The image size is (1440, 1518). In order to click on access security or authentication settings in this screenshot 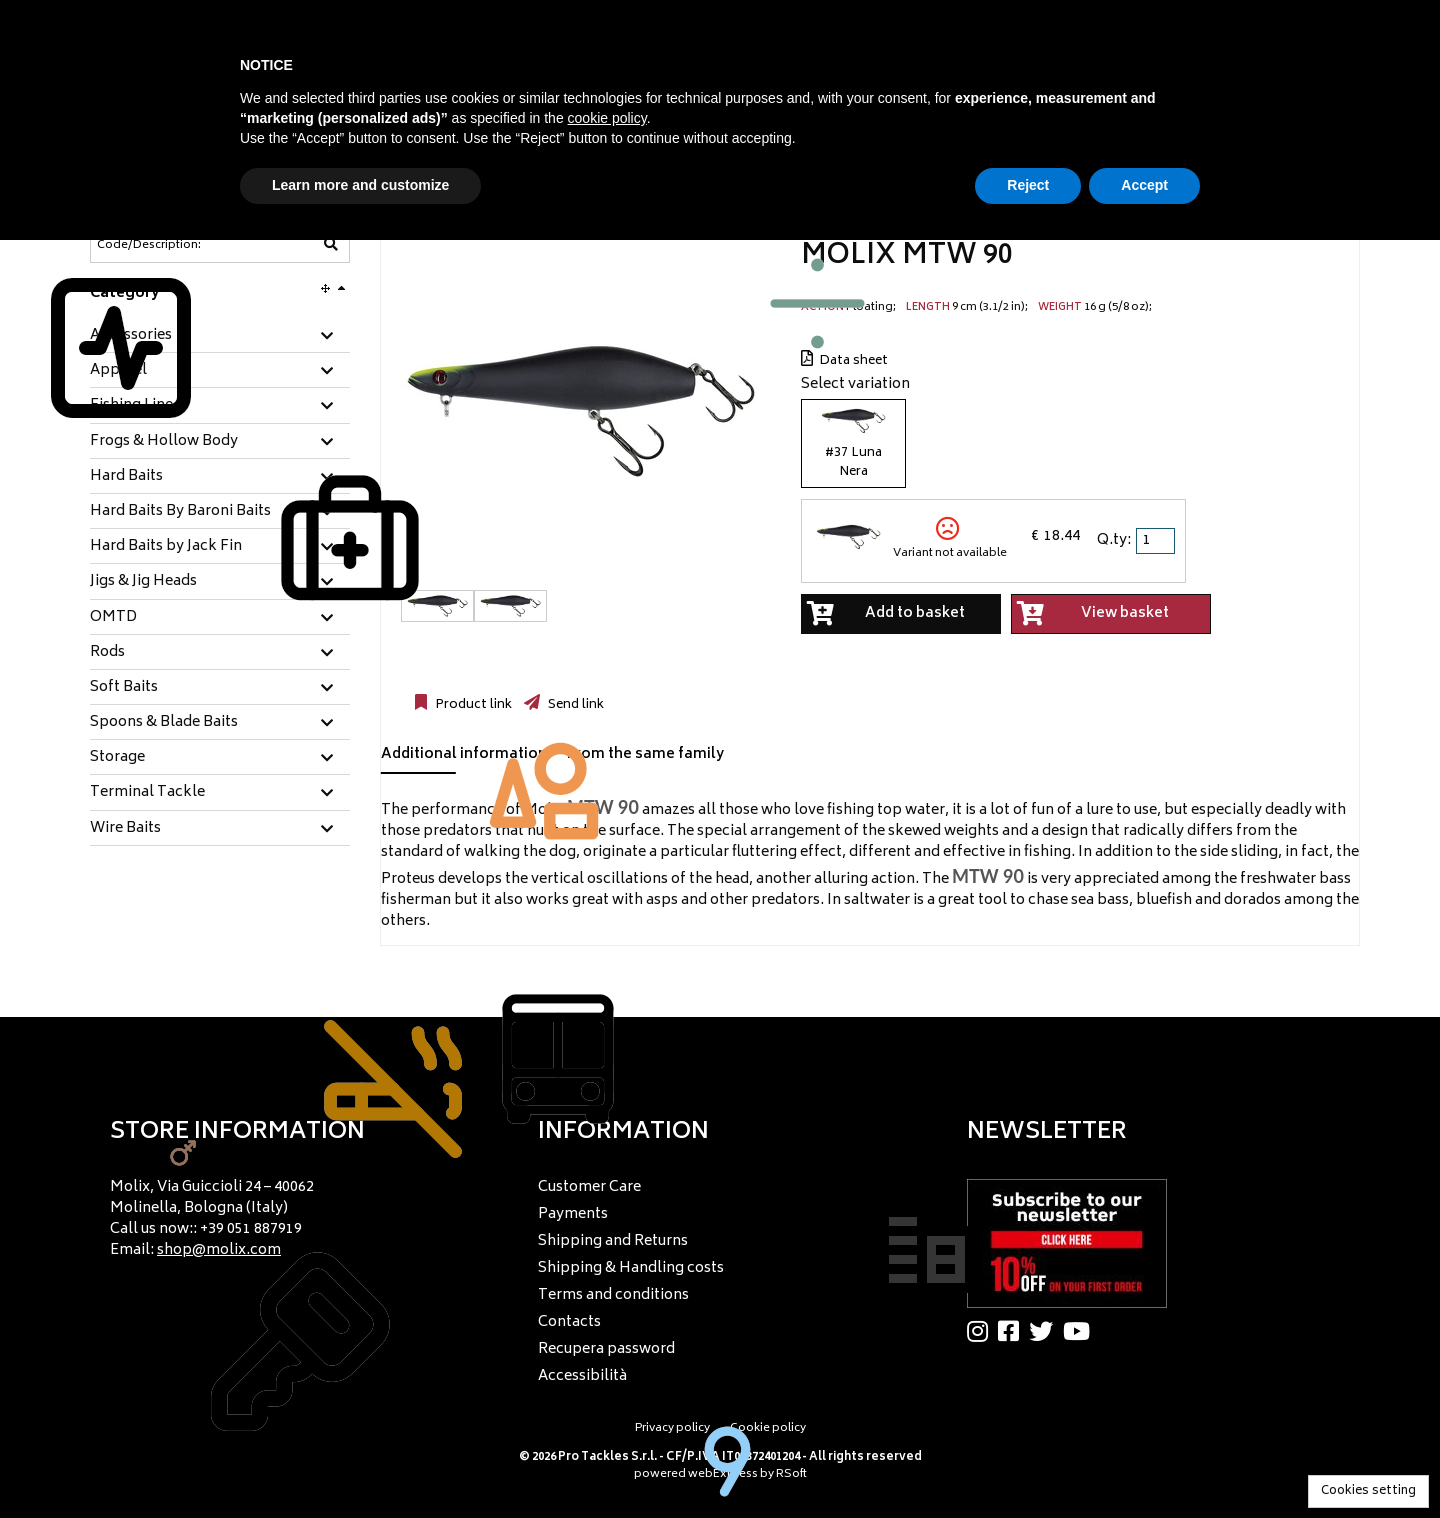, I will do `click(300, 1341)`.